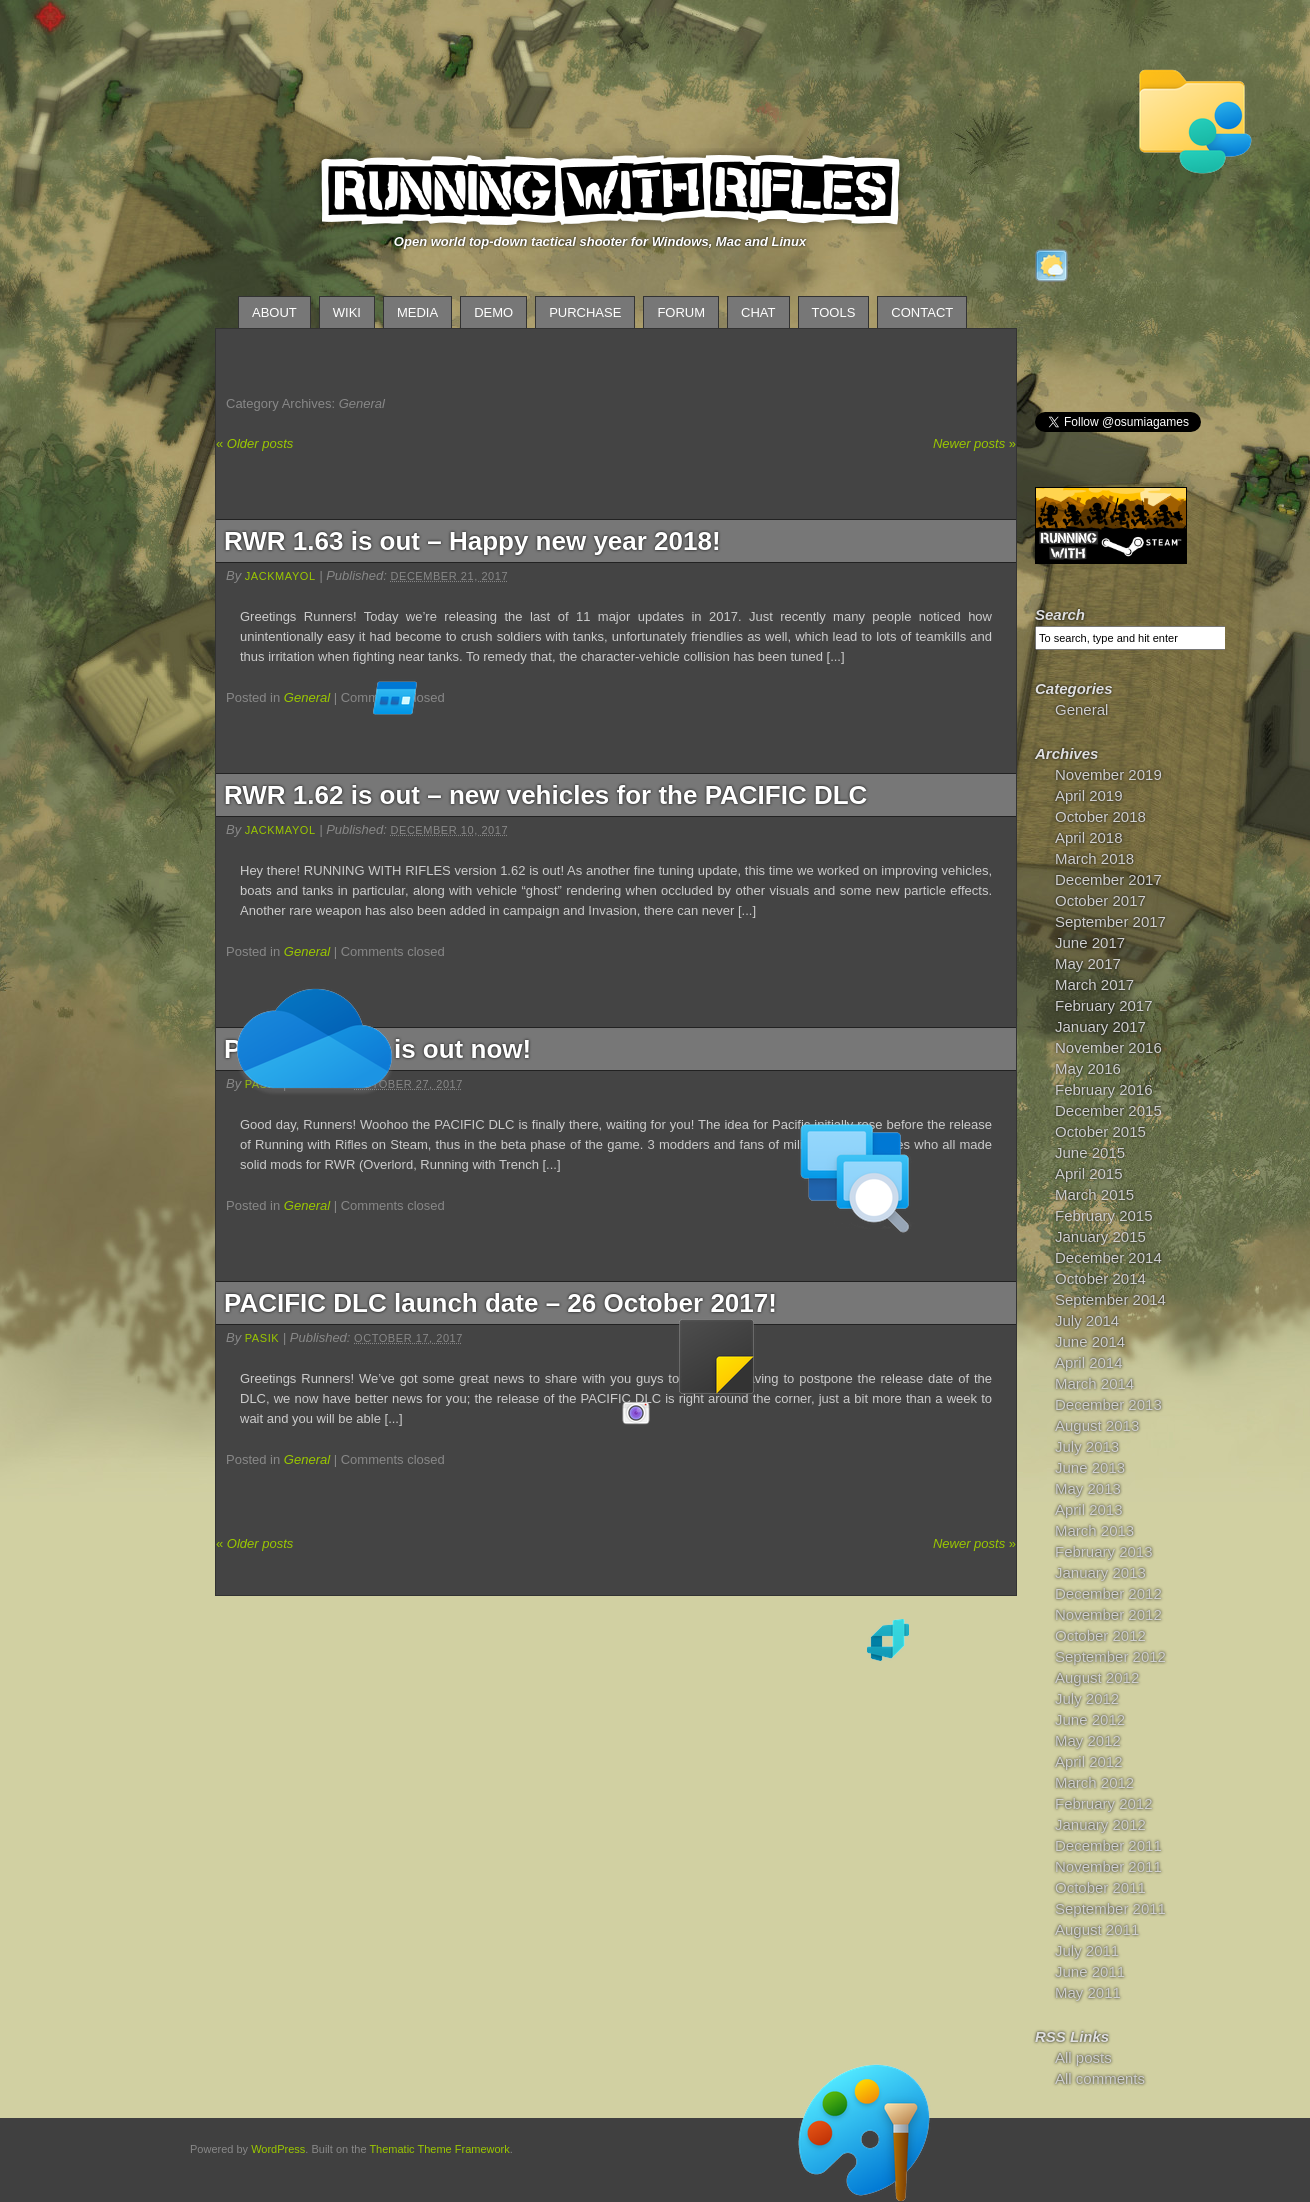  What do you see at coordinates (636, 1413) in the screenshot?
I see `open the cheese webcam application` at bounding box center [636, 1413].